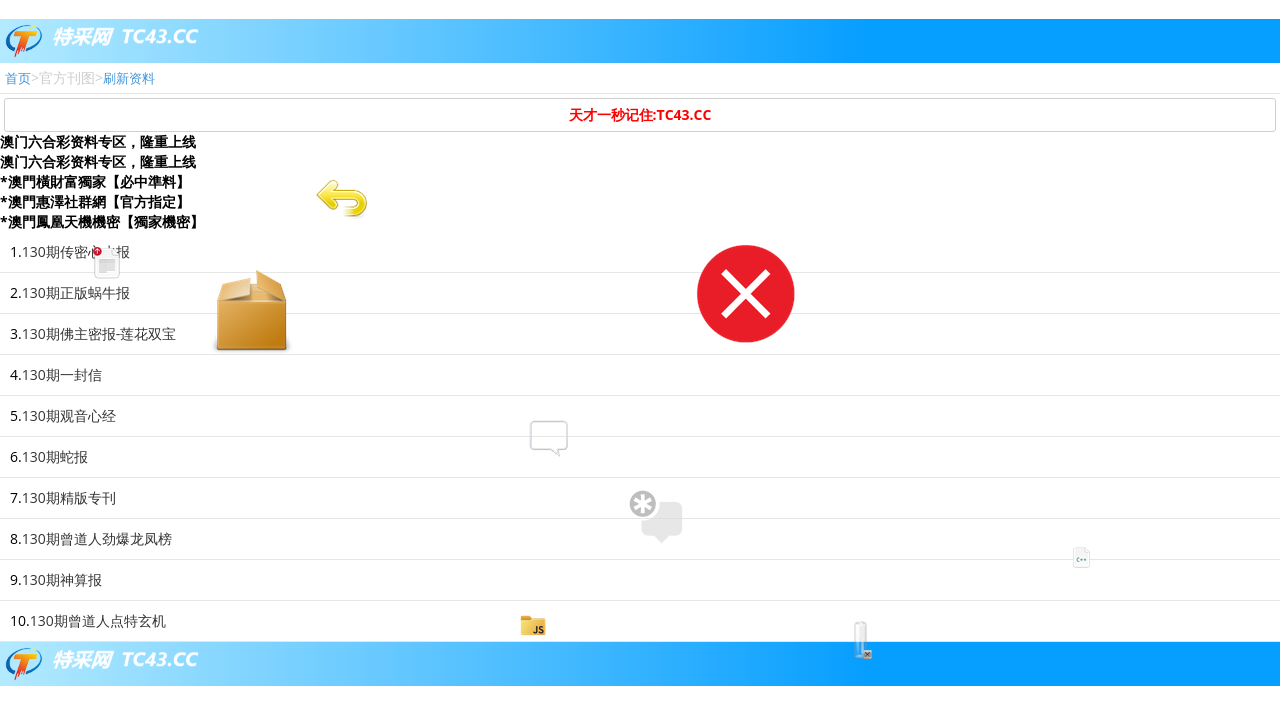 The width and height of the screenshot is (1280, 720). Describe the element at coordinates (746, 294) in the screenshot. I see `OneDrive sync error or failure` at that location.